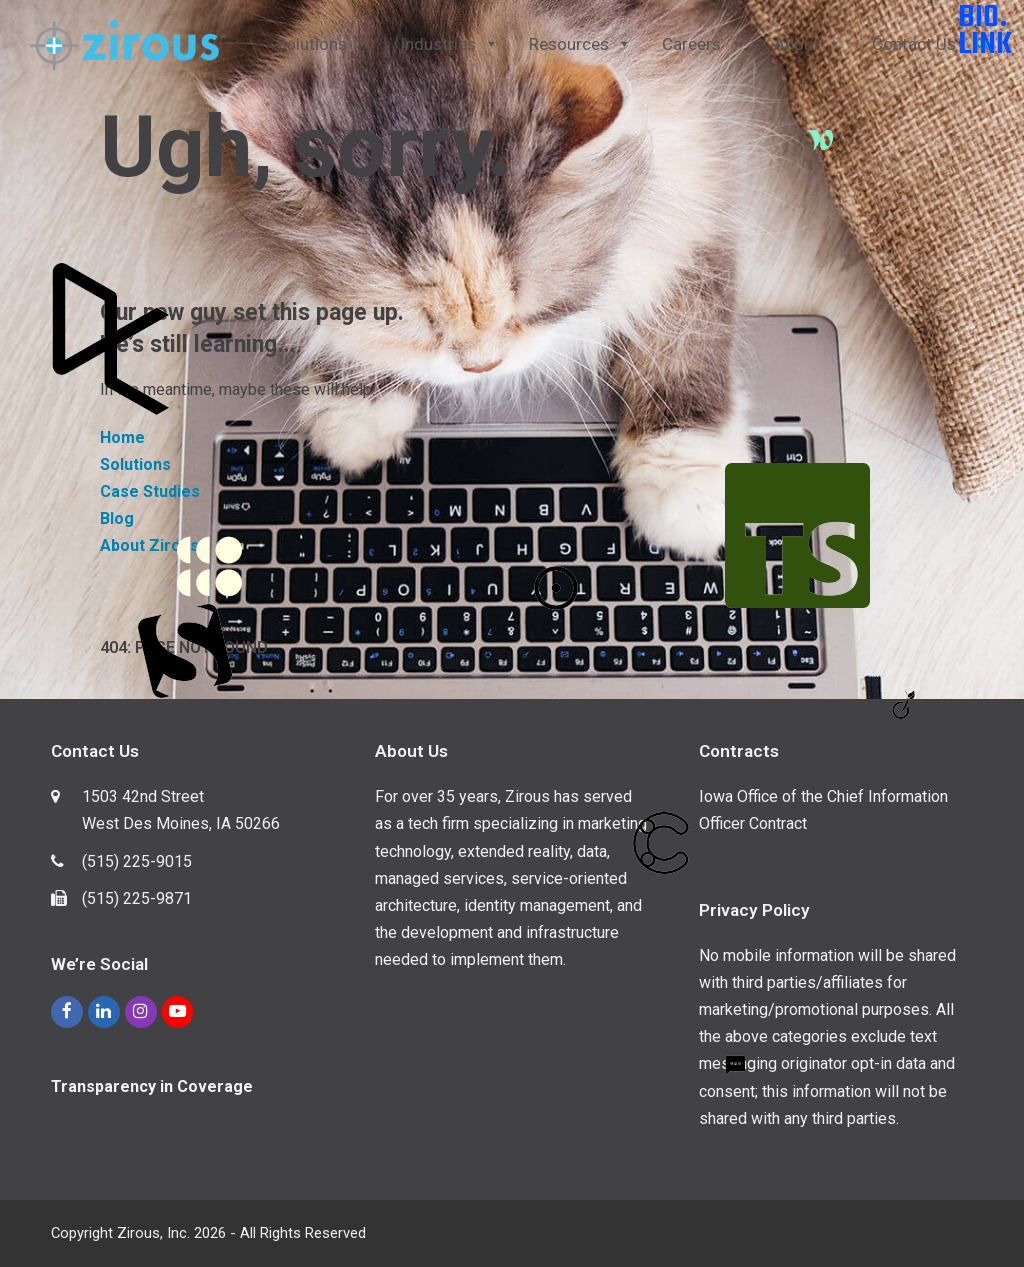 The image size is (1024, 1267). What do you see at coordinates (735, 1064) in the screenshot?
I see `open messaging or chat` at bounding box center [735, 1064].